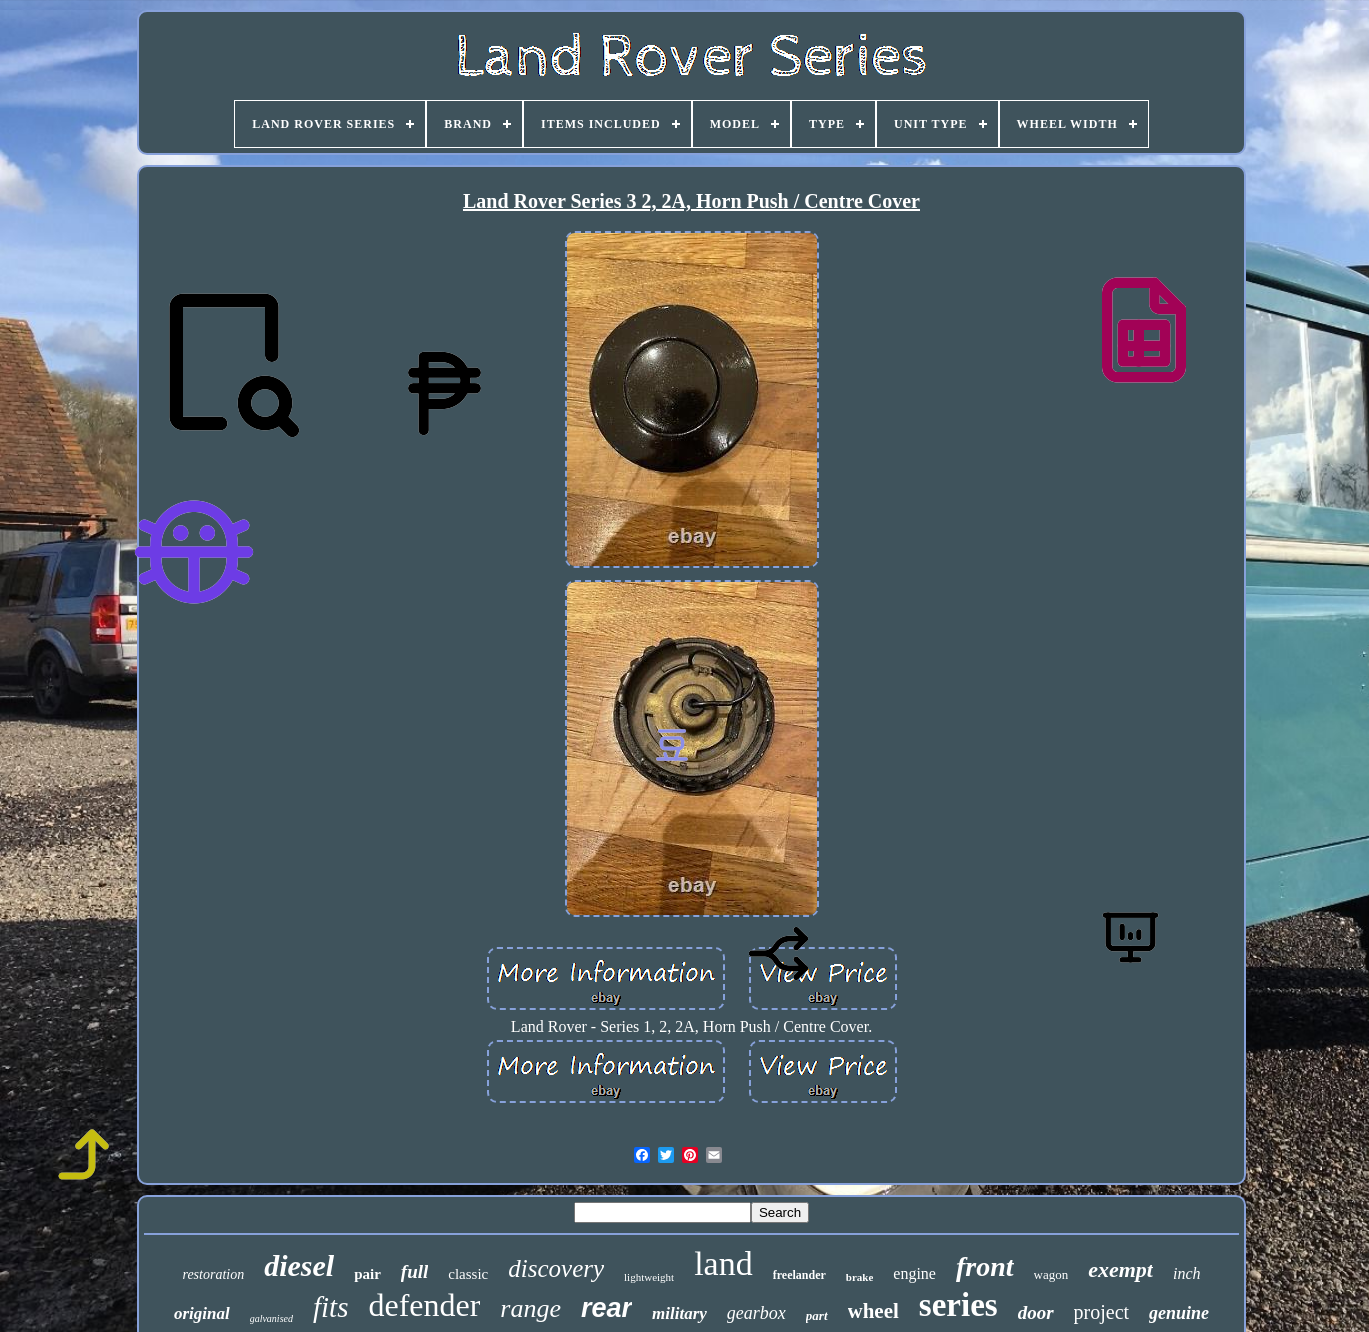 The image size is (1369, 1332). What do you see at coordinates (1144, 330) in the screenshot?
I see `open a spreadsheet file` at bounding box center [1144, 330].